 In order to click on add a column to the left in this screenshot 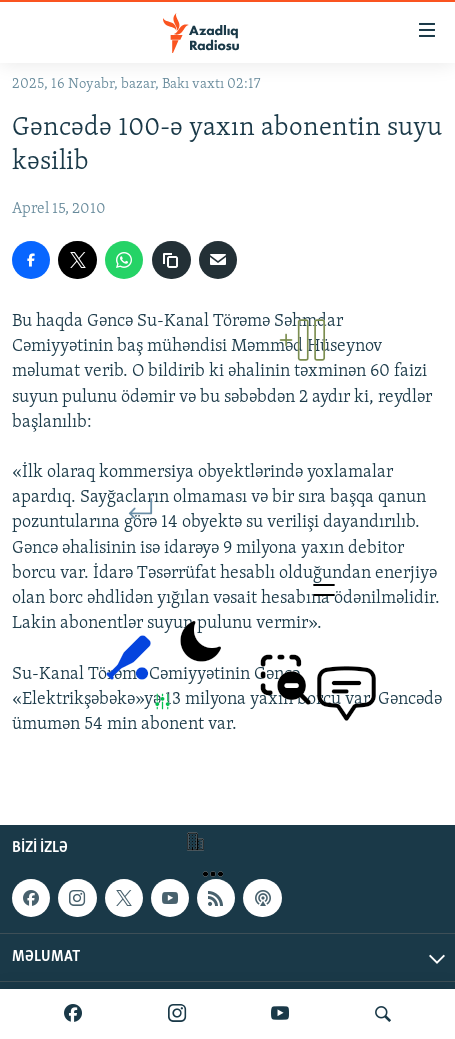, I will do `click(306, 340)`.